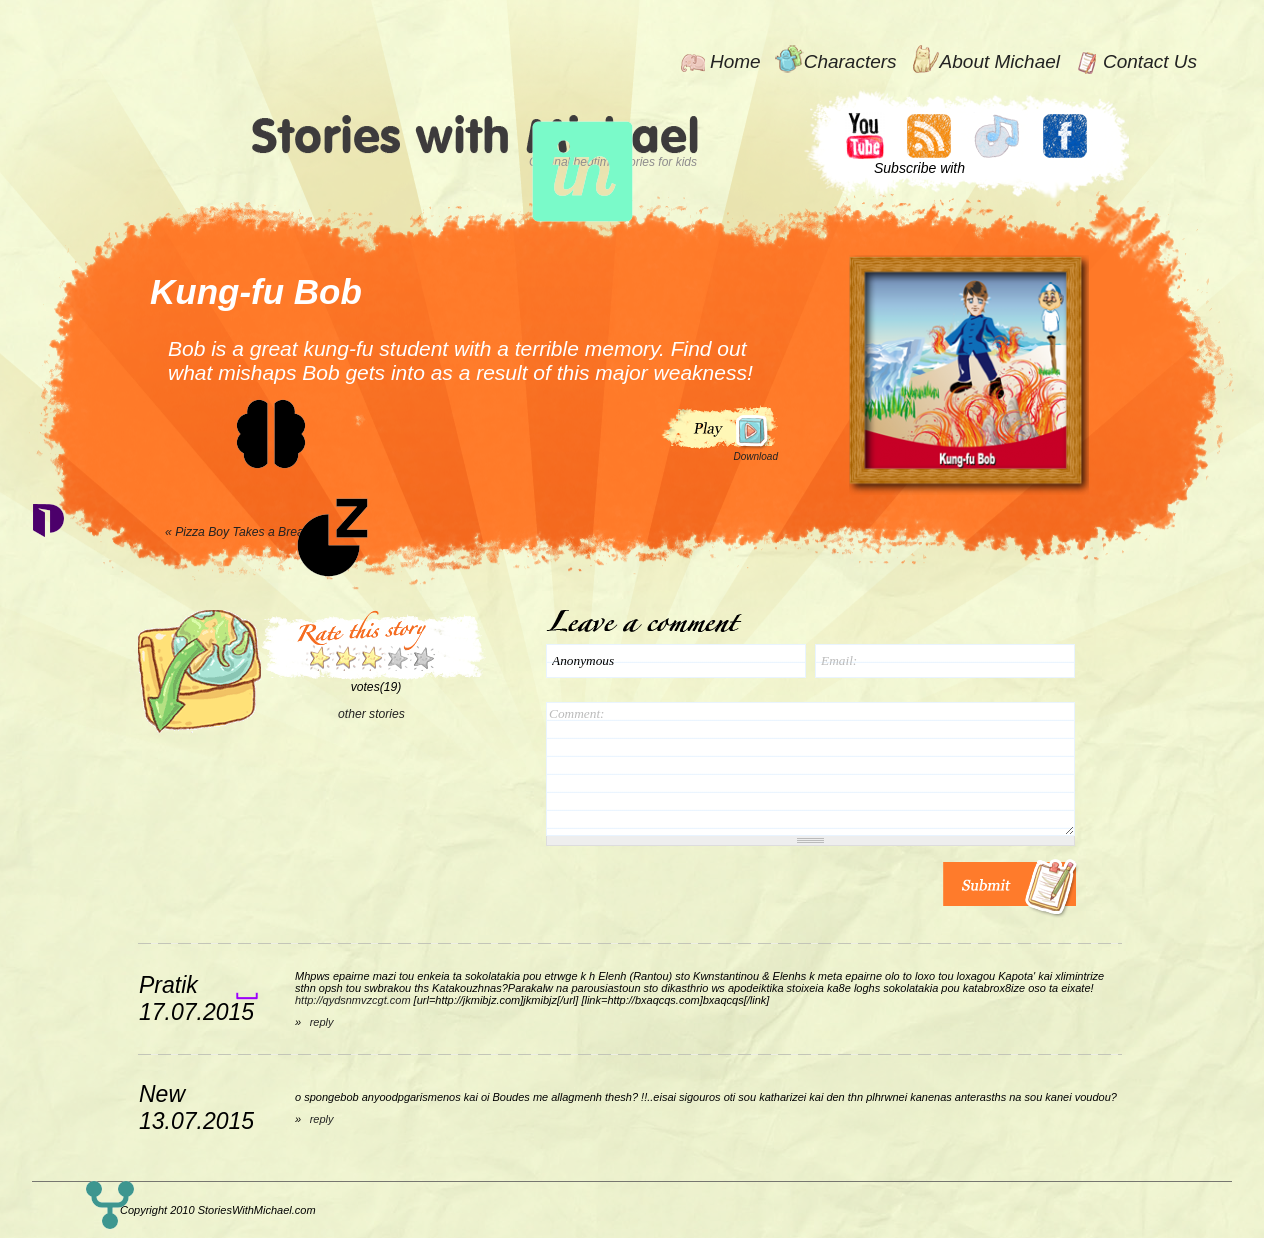 The image size is (1264, 1238). What do you see at coordinates (48, 520) in the screenshot?
I see `open dictionary.com app` at bounding box center [48, 520].